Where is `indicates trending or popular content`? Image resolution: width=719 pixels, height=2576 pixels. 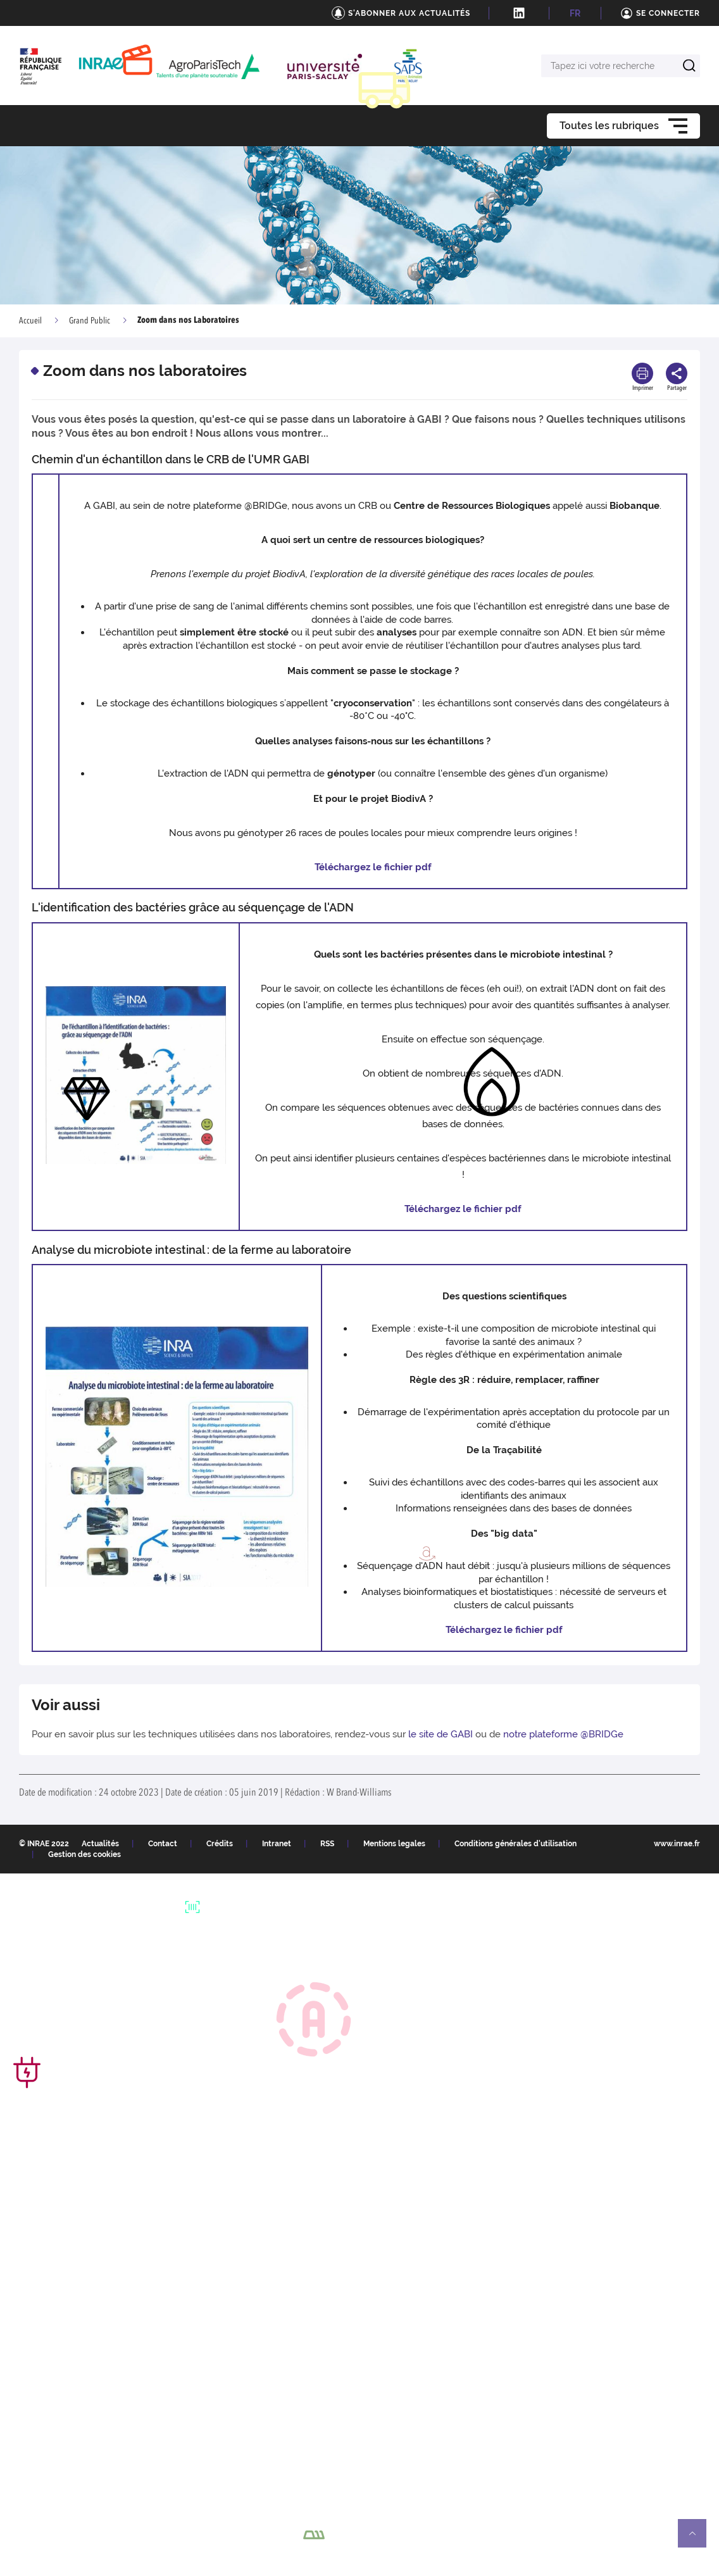
indicates trending or popular content is located at coordinates (492, 1083).